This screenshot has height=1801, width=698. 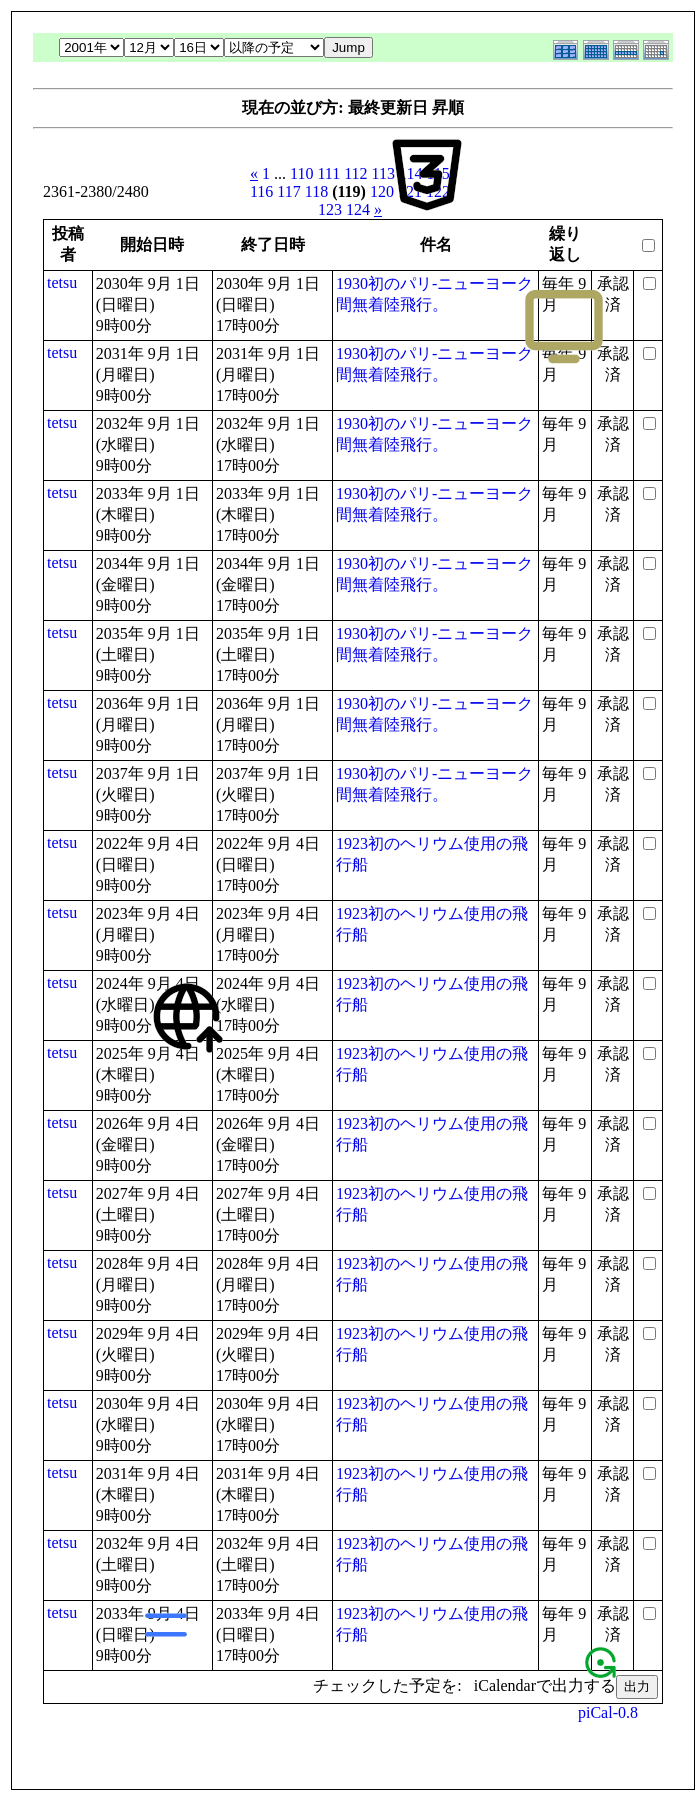 What do you see at coordinates (427, 174) in the screenshot?
I see `indicates CSS3 styling or stylesheet functionality` at bounding box center [427, 174].